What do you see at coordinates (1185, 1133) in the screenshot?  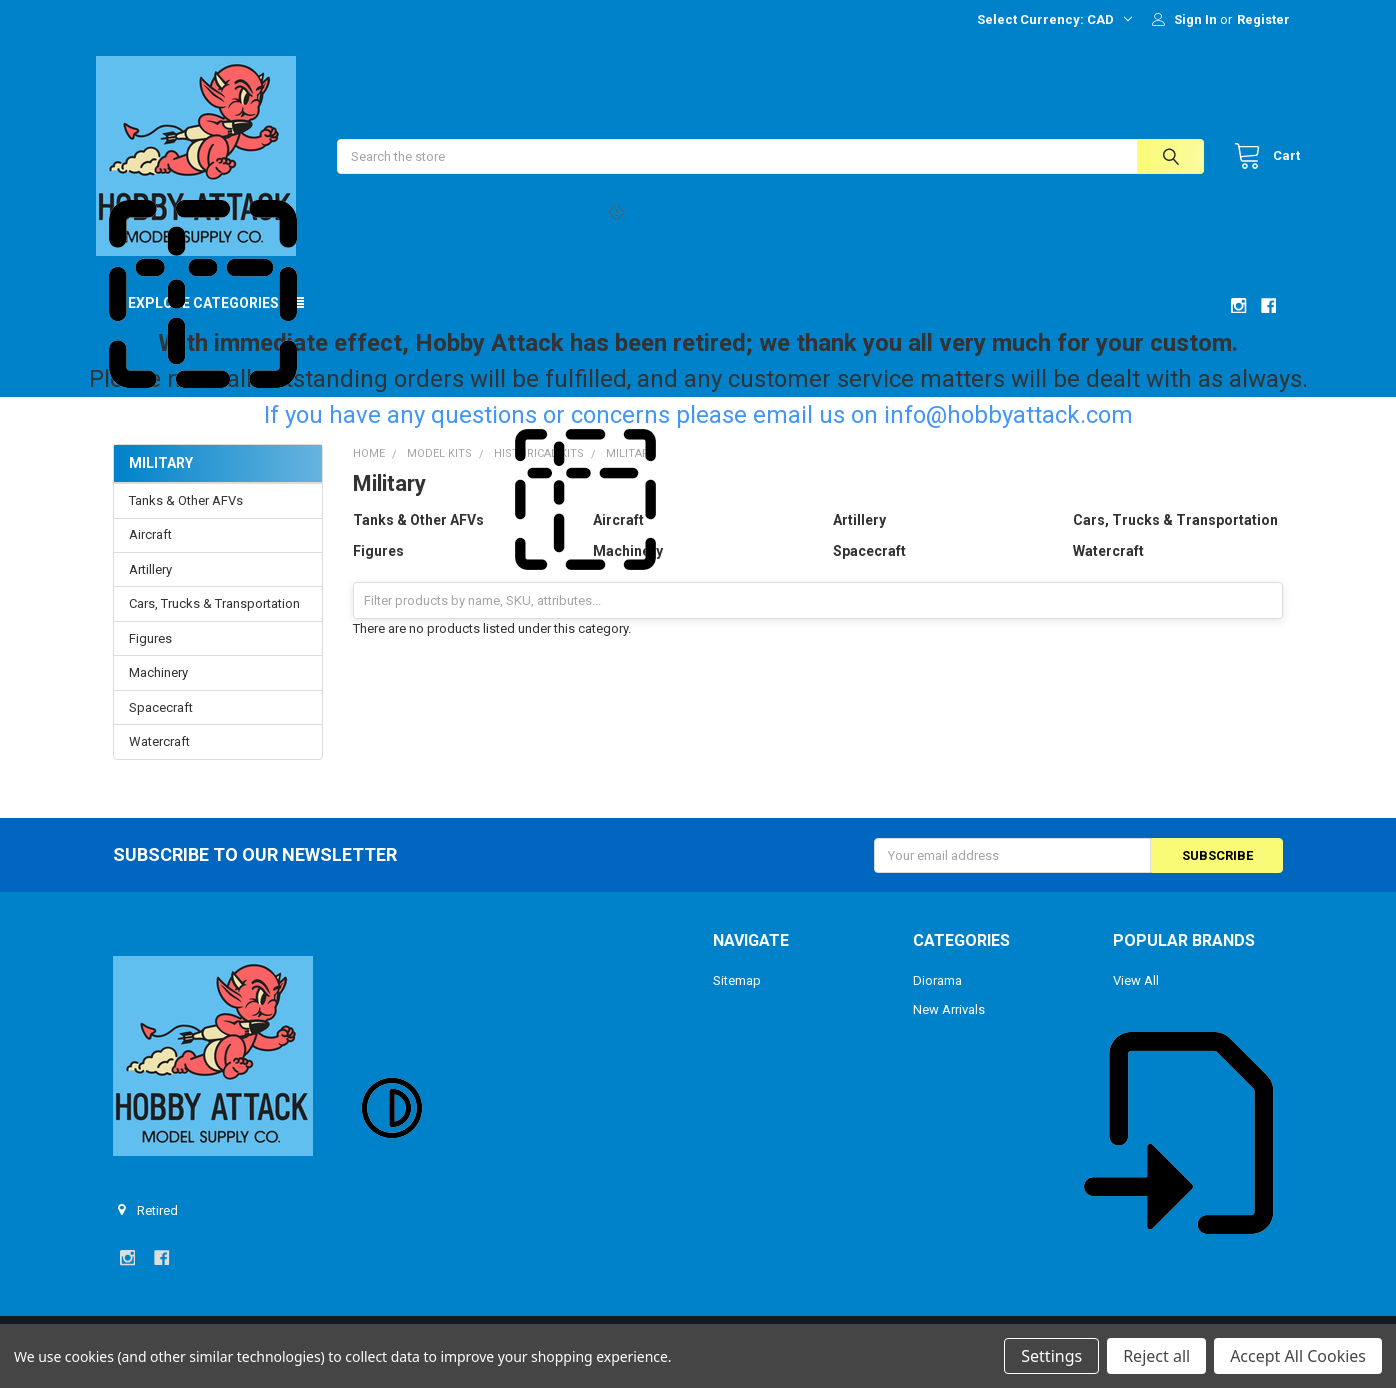 I see `indicates a file has been moved to another location` at bounding box center [1185, 1133].